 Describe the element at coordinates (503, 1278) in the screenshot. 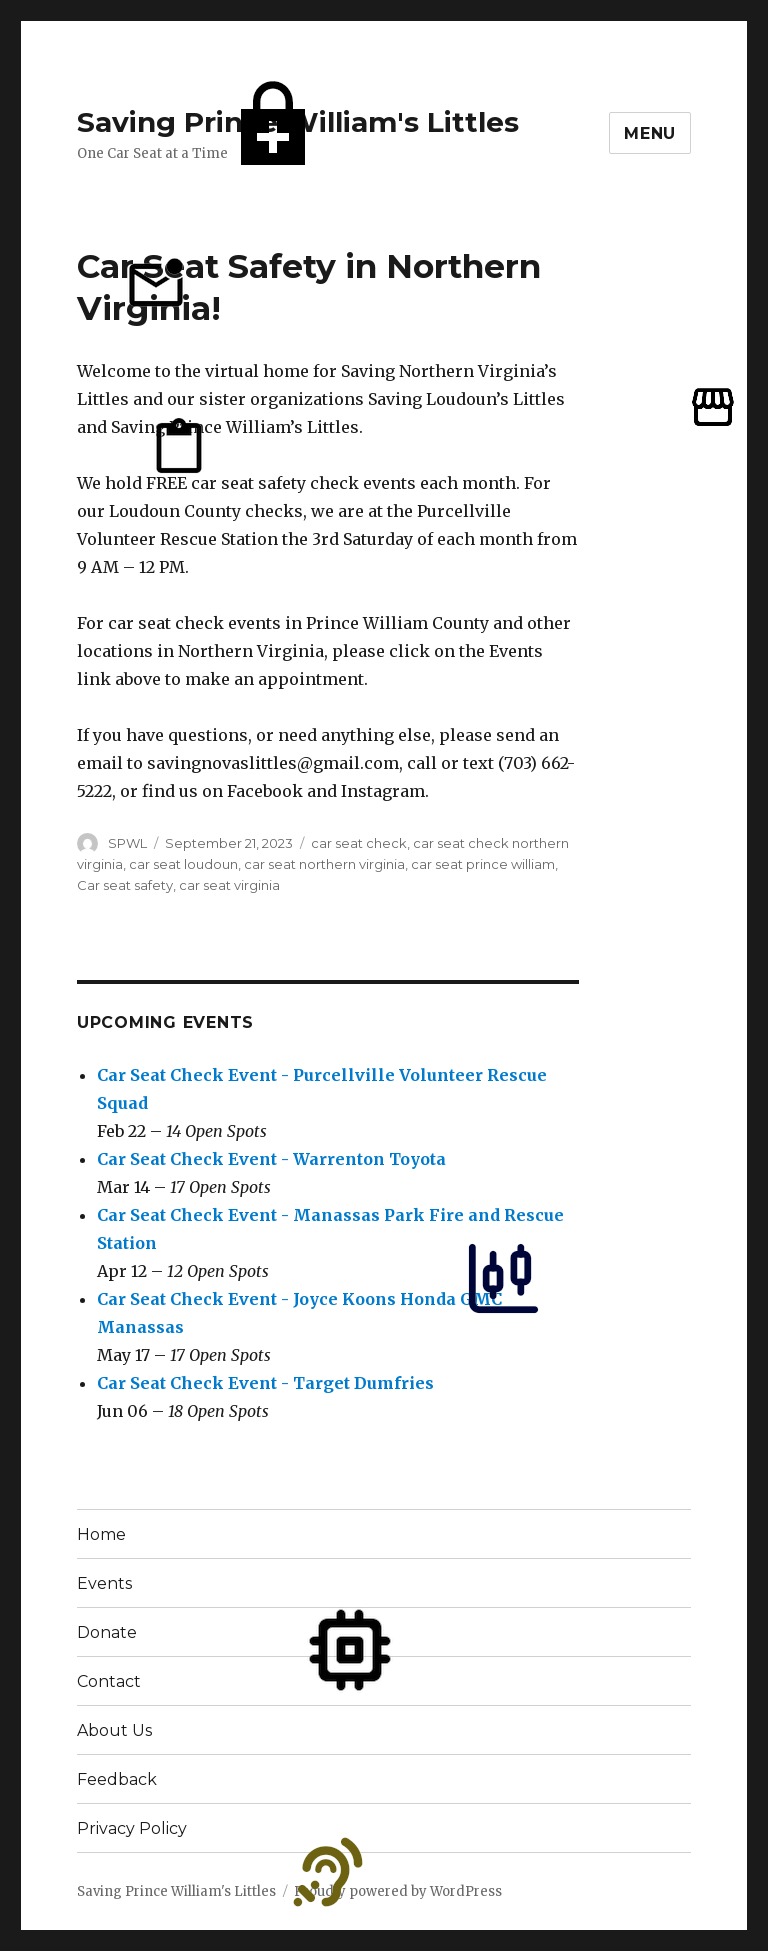

I see `view candlestick chart for stock or crypto trading` at that location.